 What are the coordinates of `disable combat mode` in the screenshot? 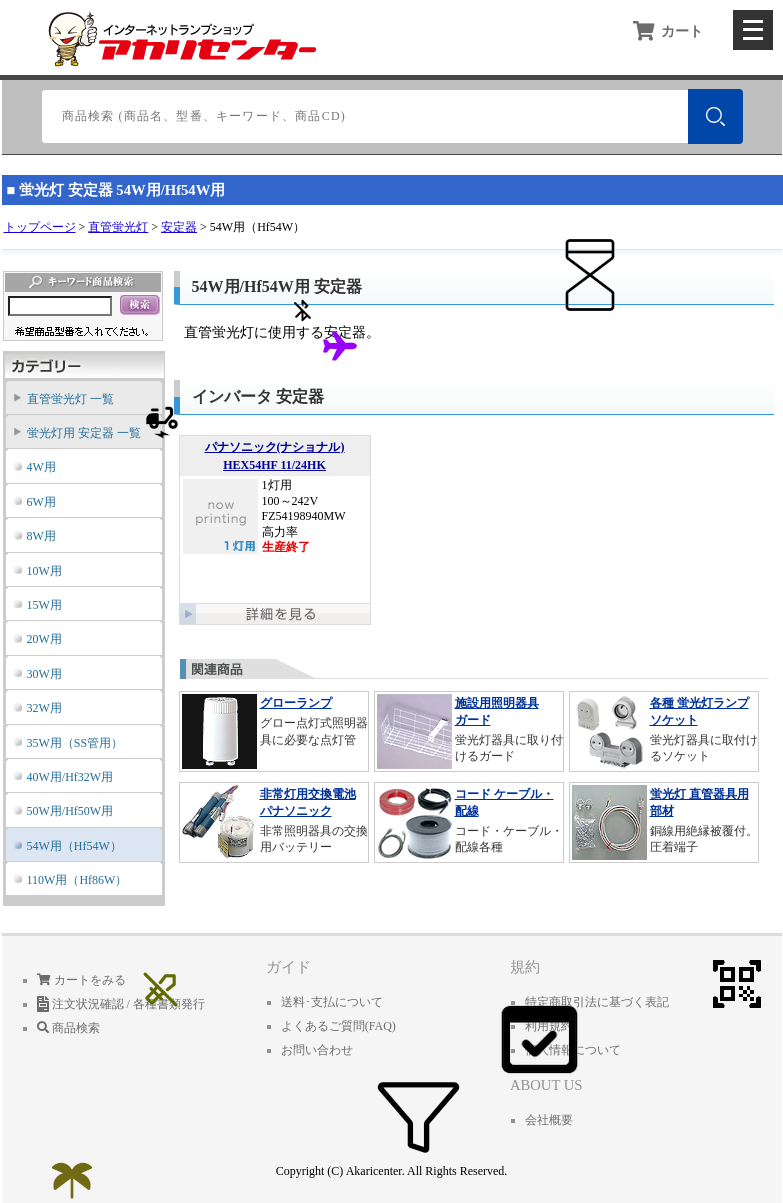 It's located at (160, 989).